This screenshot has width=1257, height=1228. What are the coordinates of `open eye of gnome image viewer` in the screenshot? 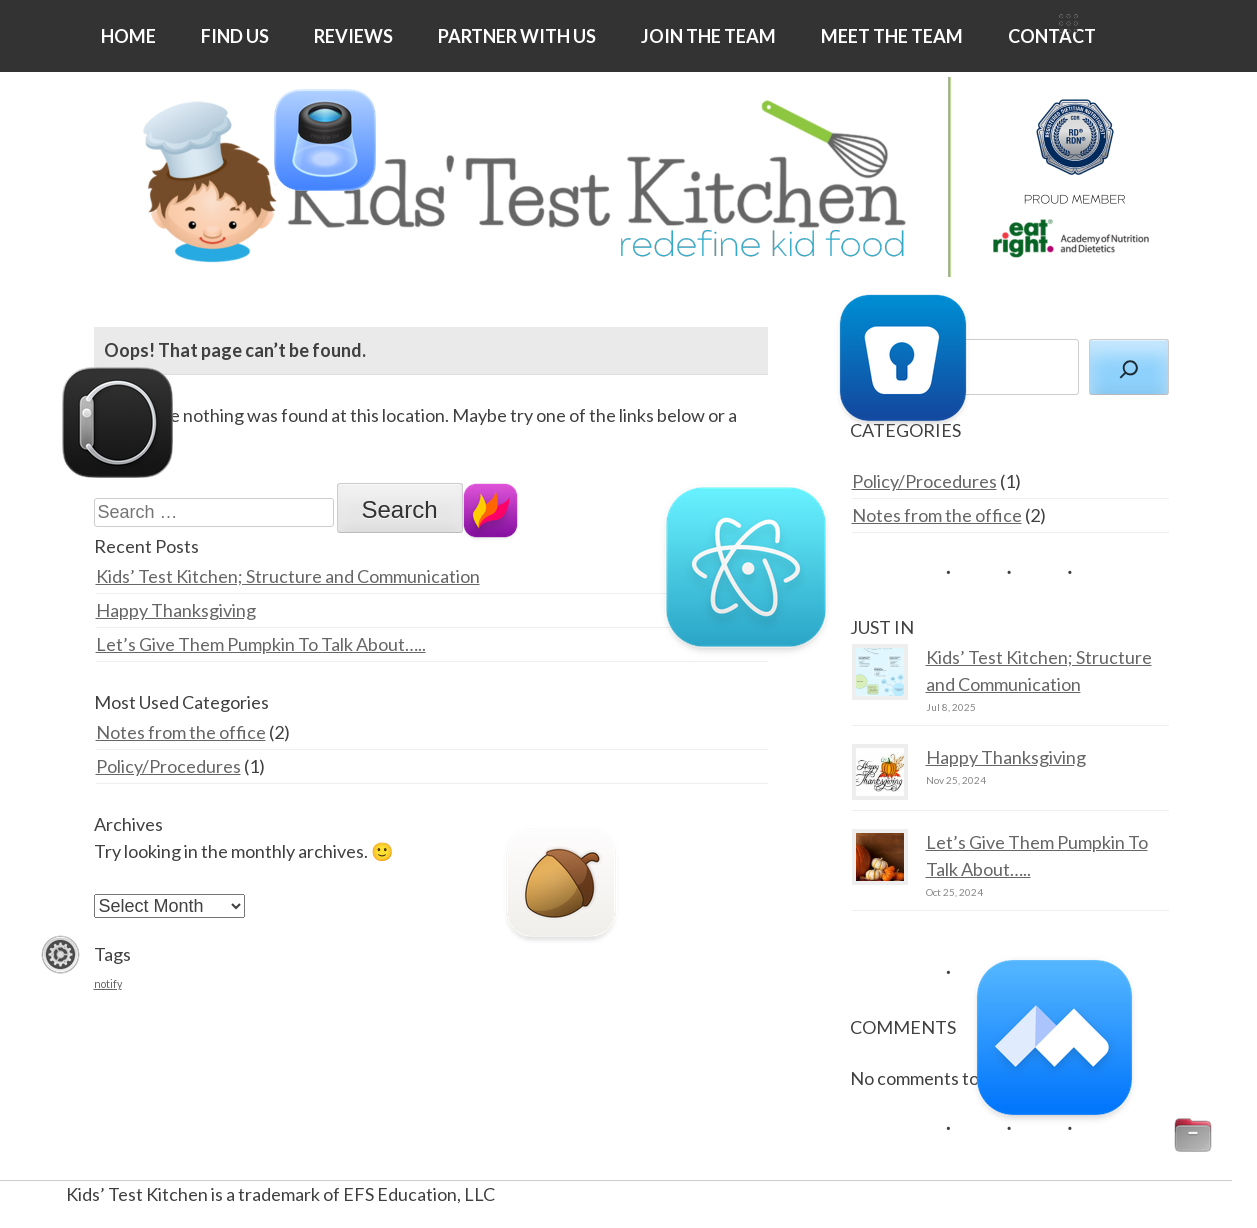 It's located at (325, 140).